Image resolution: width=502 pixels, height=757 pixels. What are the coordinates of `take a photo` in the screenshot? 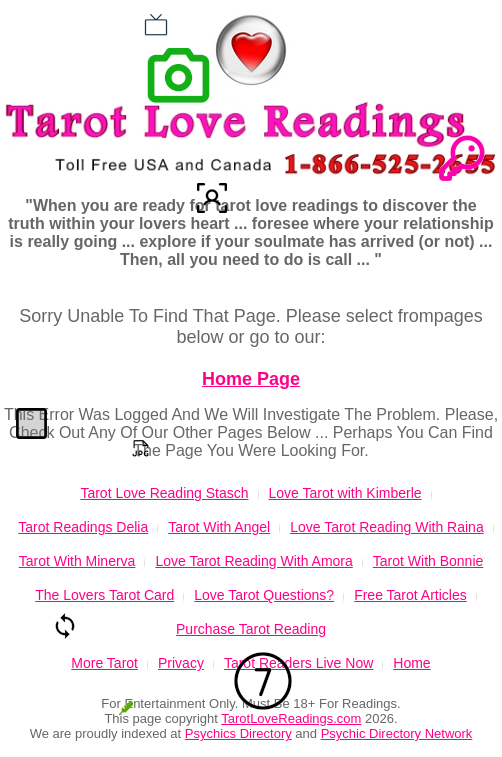 It's located at (178, 76).